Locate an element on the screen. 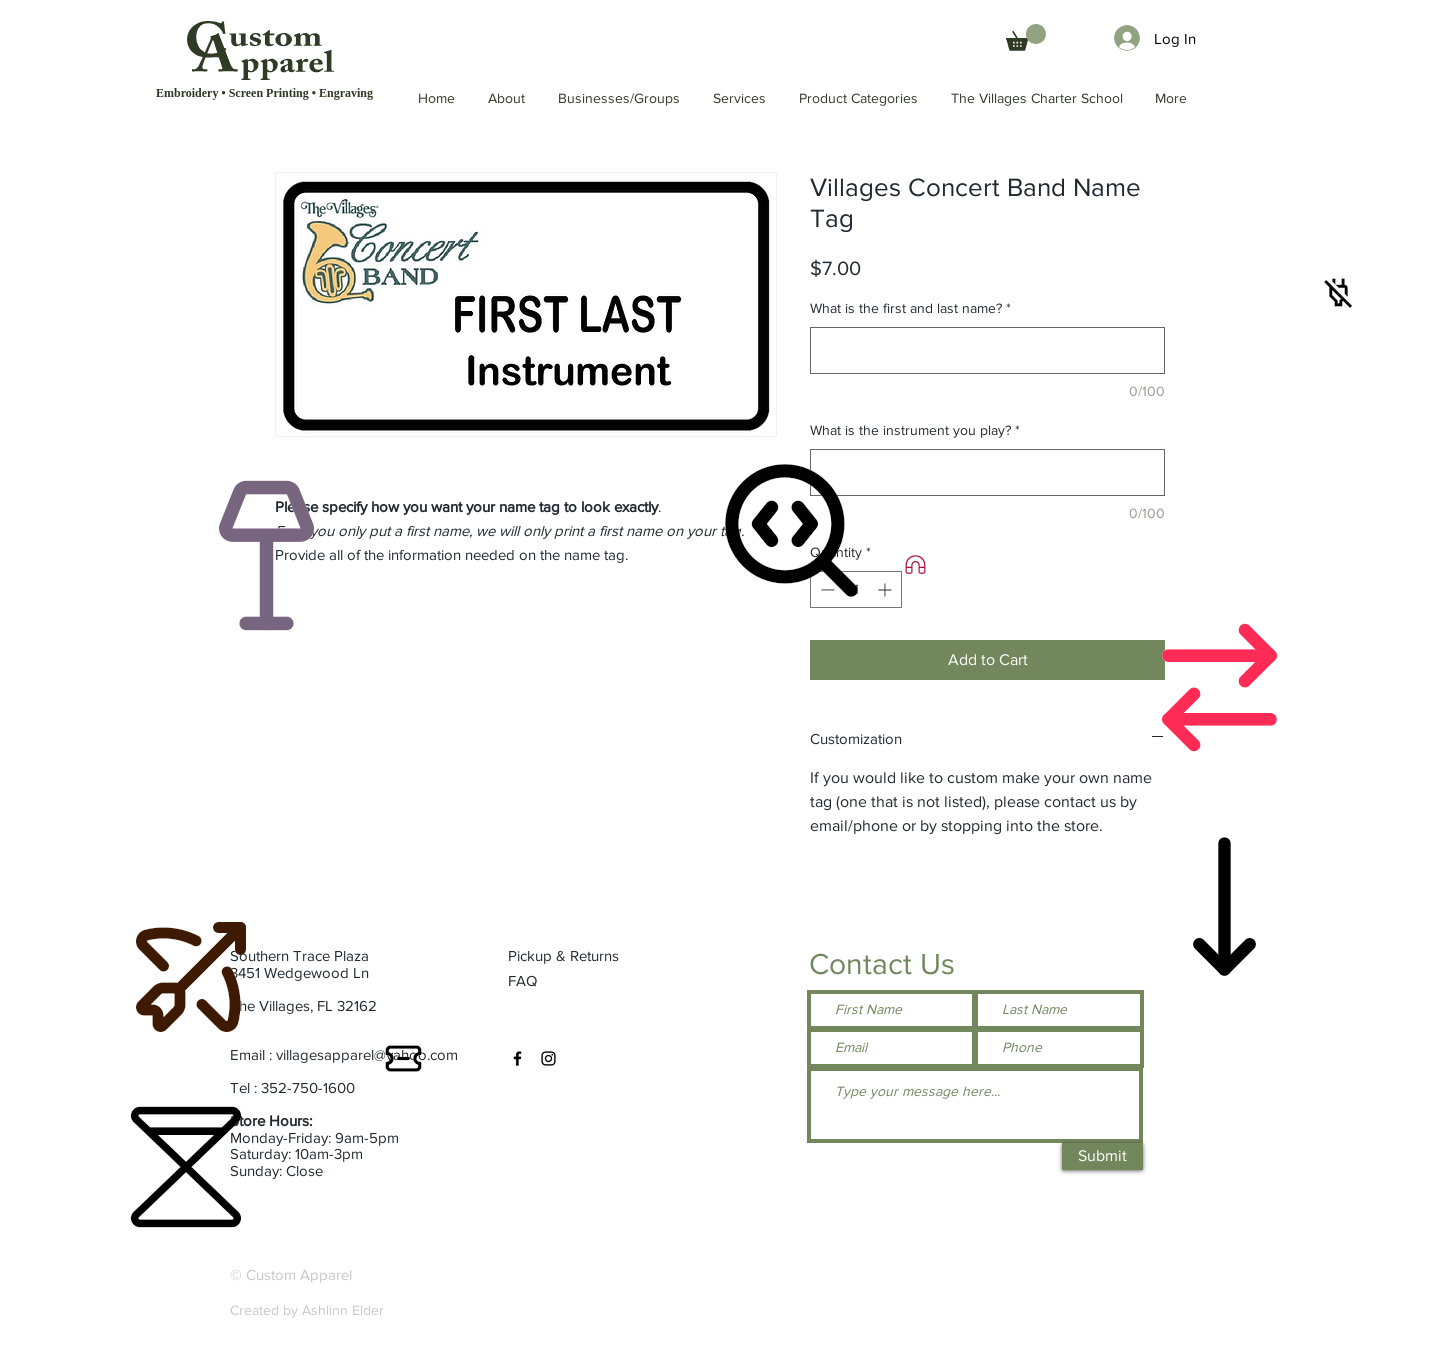 Image resolution: width=1440 pixels, height=1350 pixels. power is currently off or disconnected is located at coordinates (1338, 292).